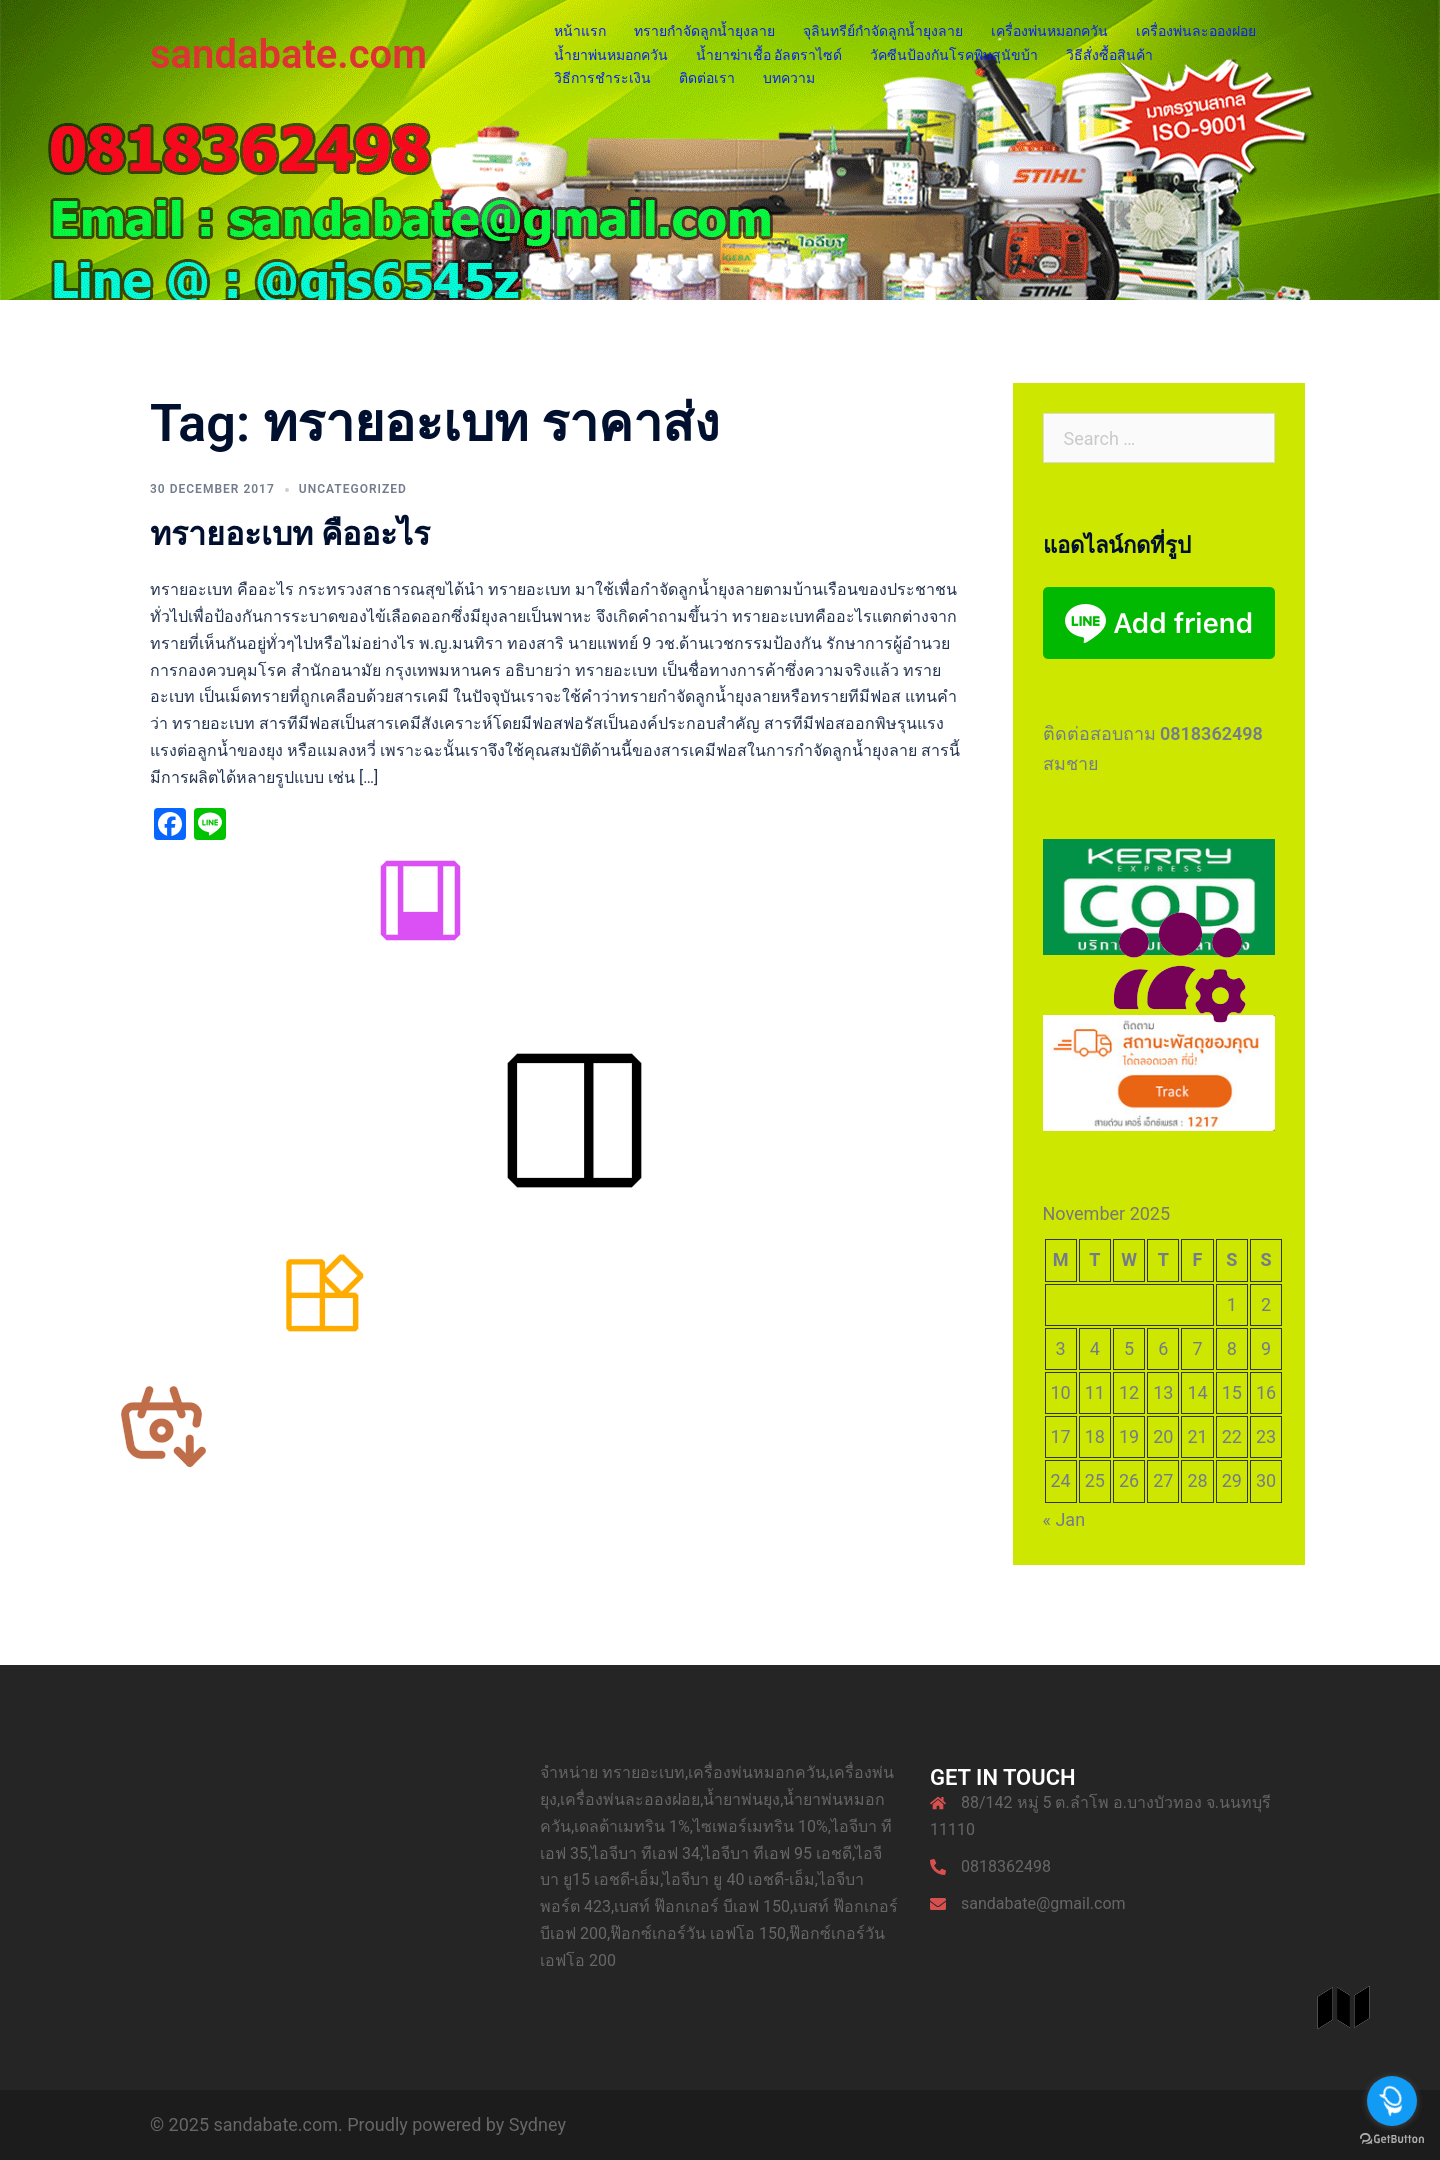 This screenshot has width=1440, height=2160. What do you see at coordinates (1343, 2007) in the screenshot?
I see `open map view` at bounding box center [1343, 2007].